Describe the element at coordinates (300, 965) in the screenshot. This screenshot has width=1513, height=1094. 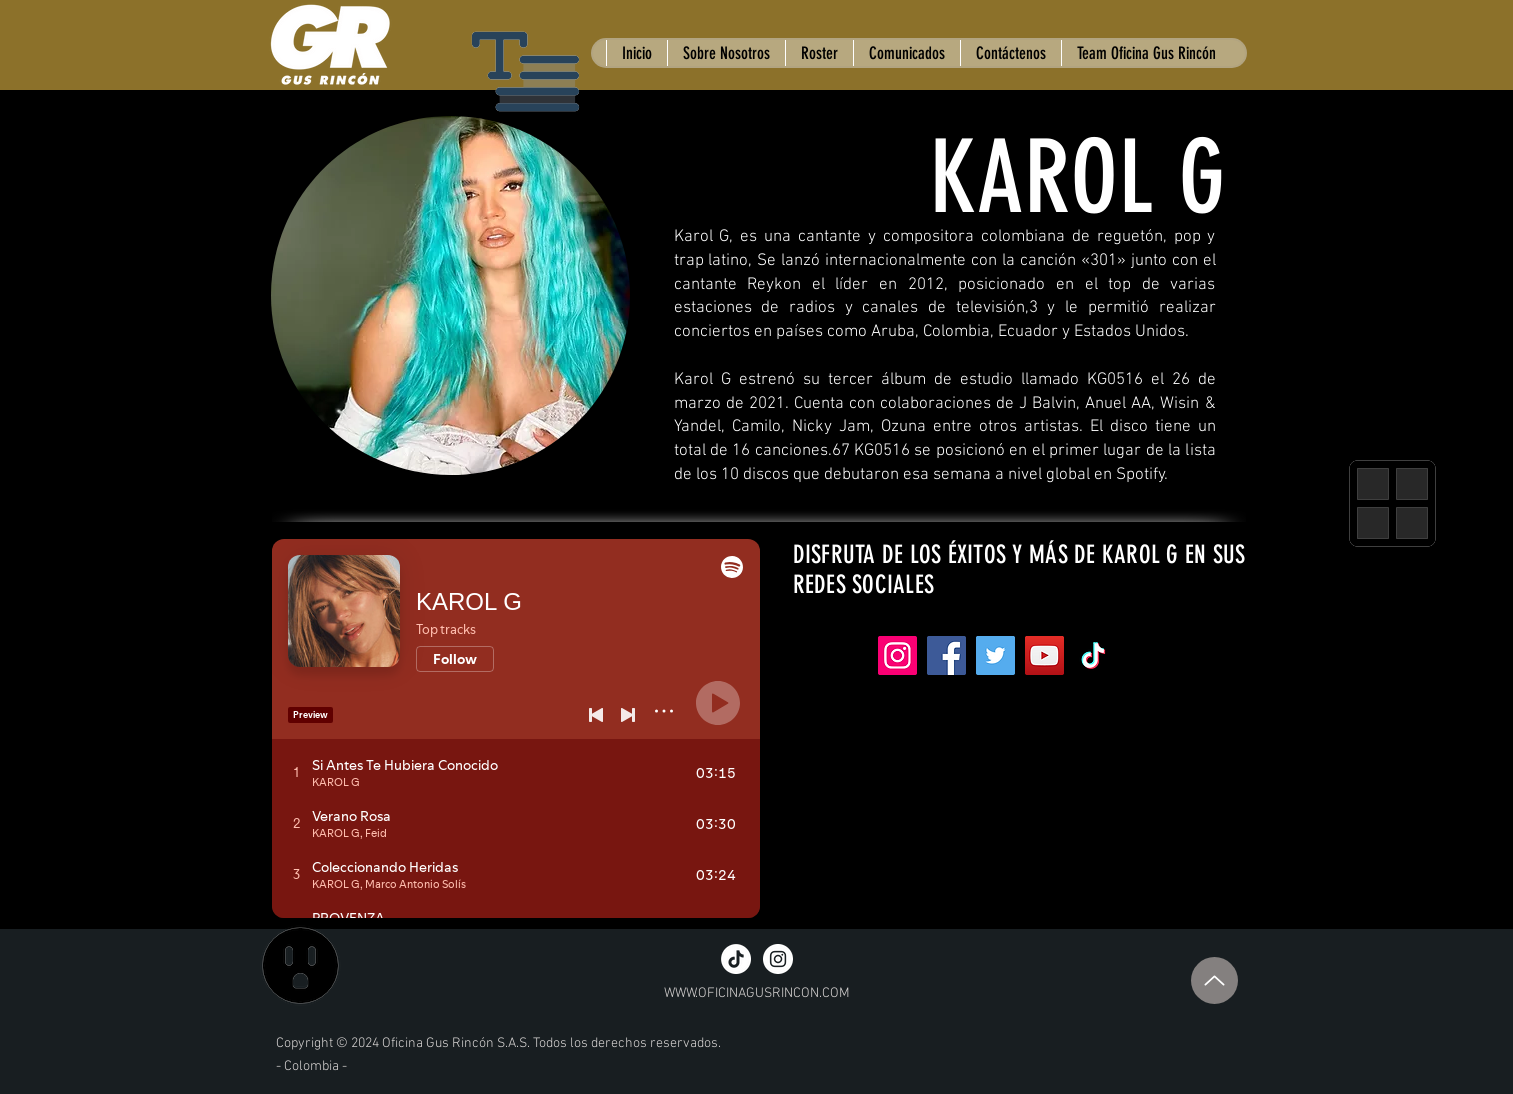
I see `indicates an electrical outlet or power socket` at that location.